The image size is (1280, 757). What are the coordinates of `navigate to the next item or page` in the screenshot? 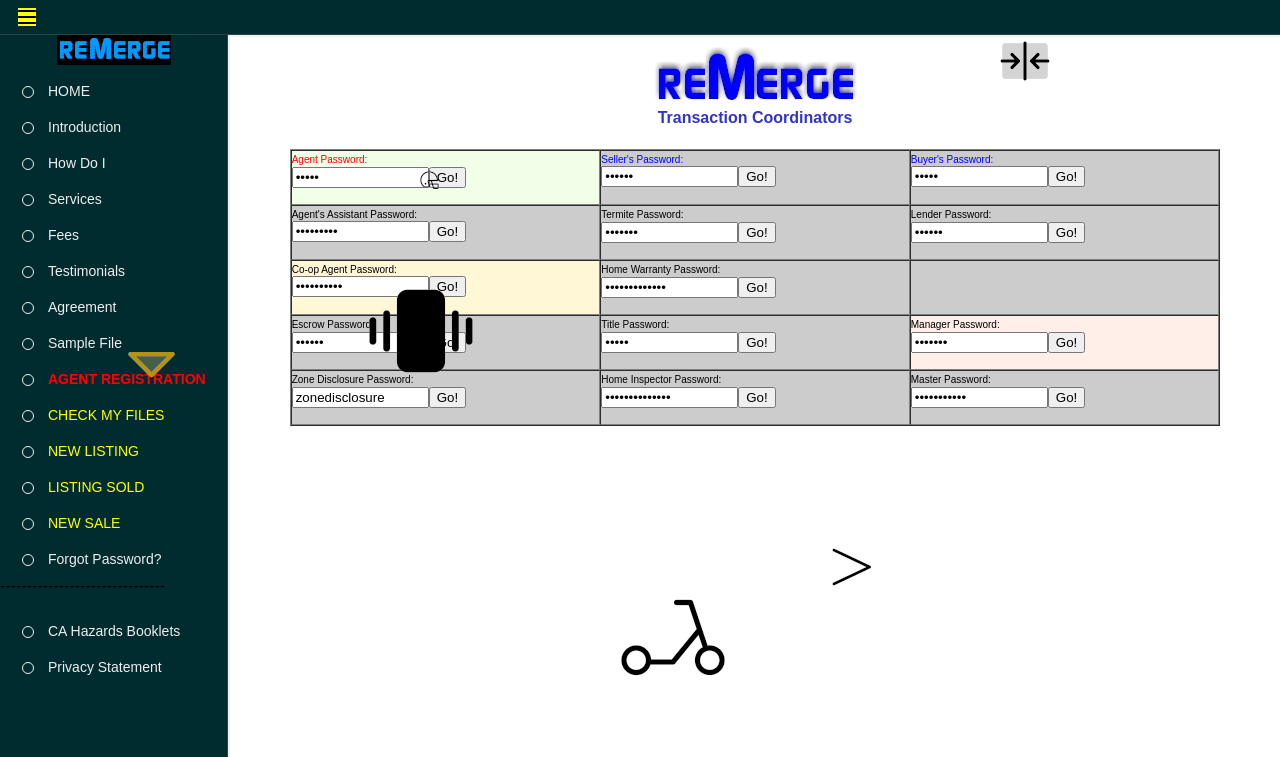 It's located at (849, 567).